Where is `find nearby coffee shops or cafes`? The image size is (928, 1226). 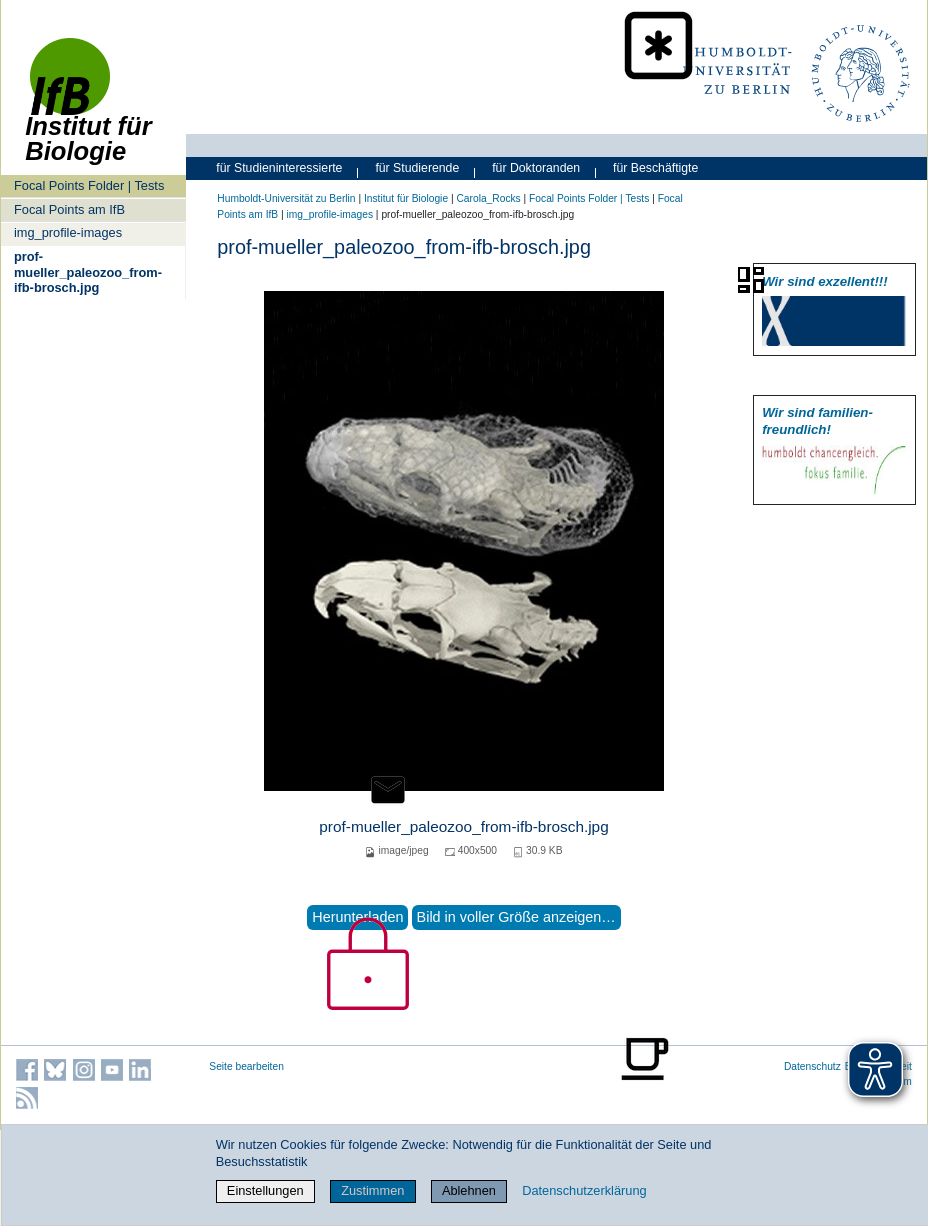
find nearby coffee shops or cafes is located at coordinates (645, 1059).